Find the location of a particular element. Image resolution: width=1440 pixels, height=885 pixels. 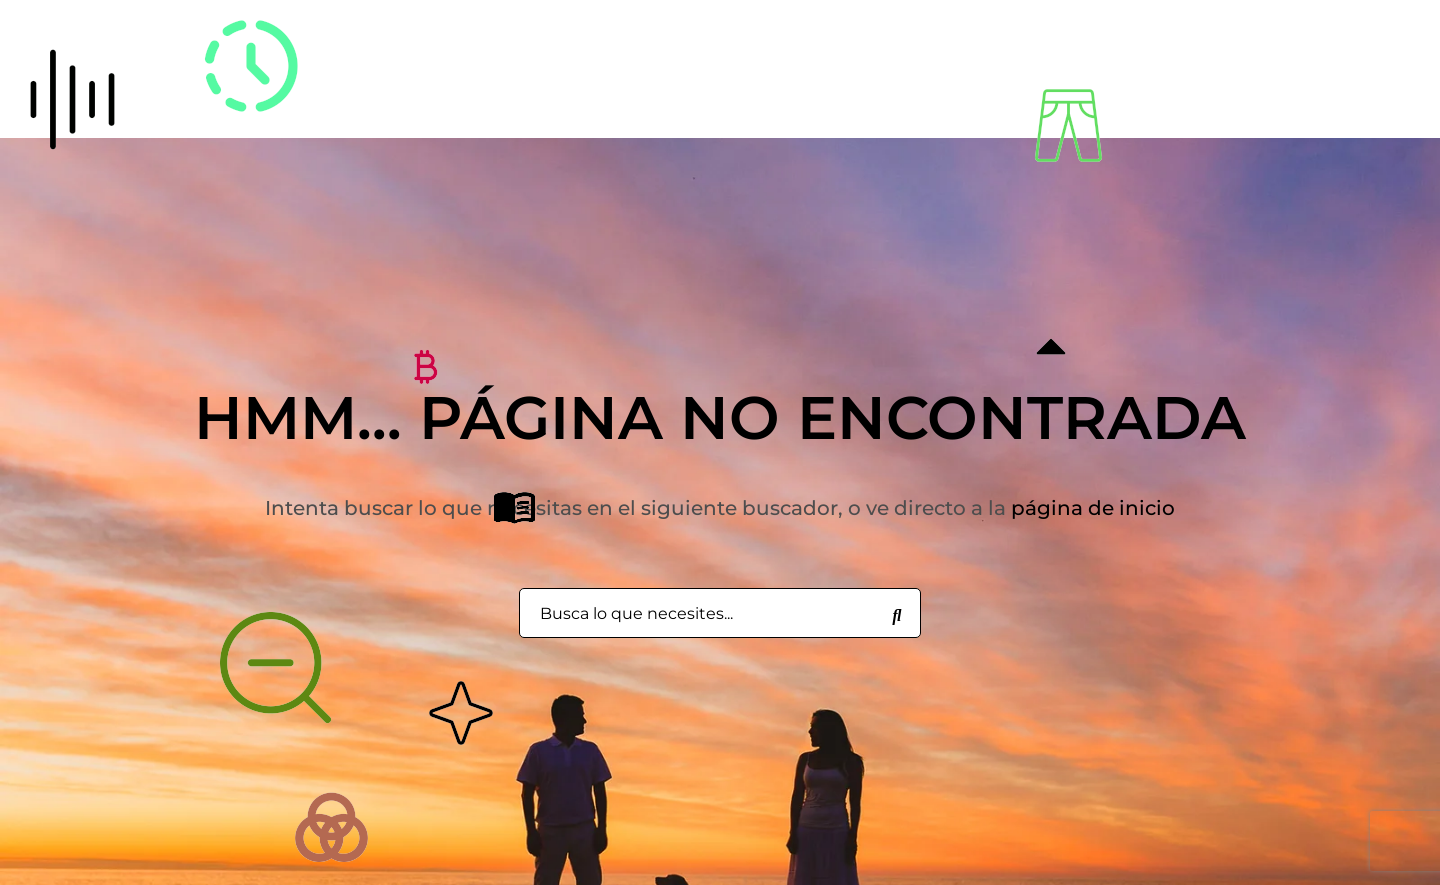

view bitcoin balance or wallet is located at coordinates (424, 367).